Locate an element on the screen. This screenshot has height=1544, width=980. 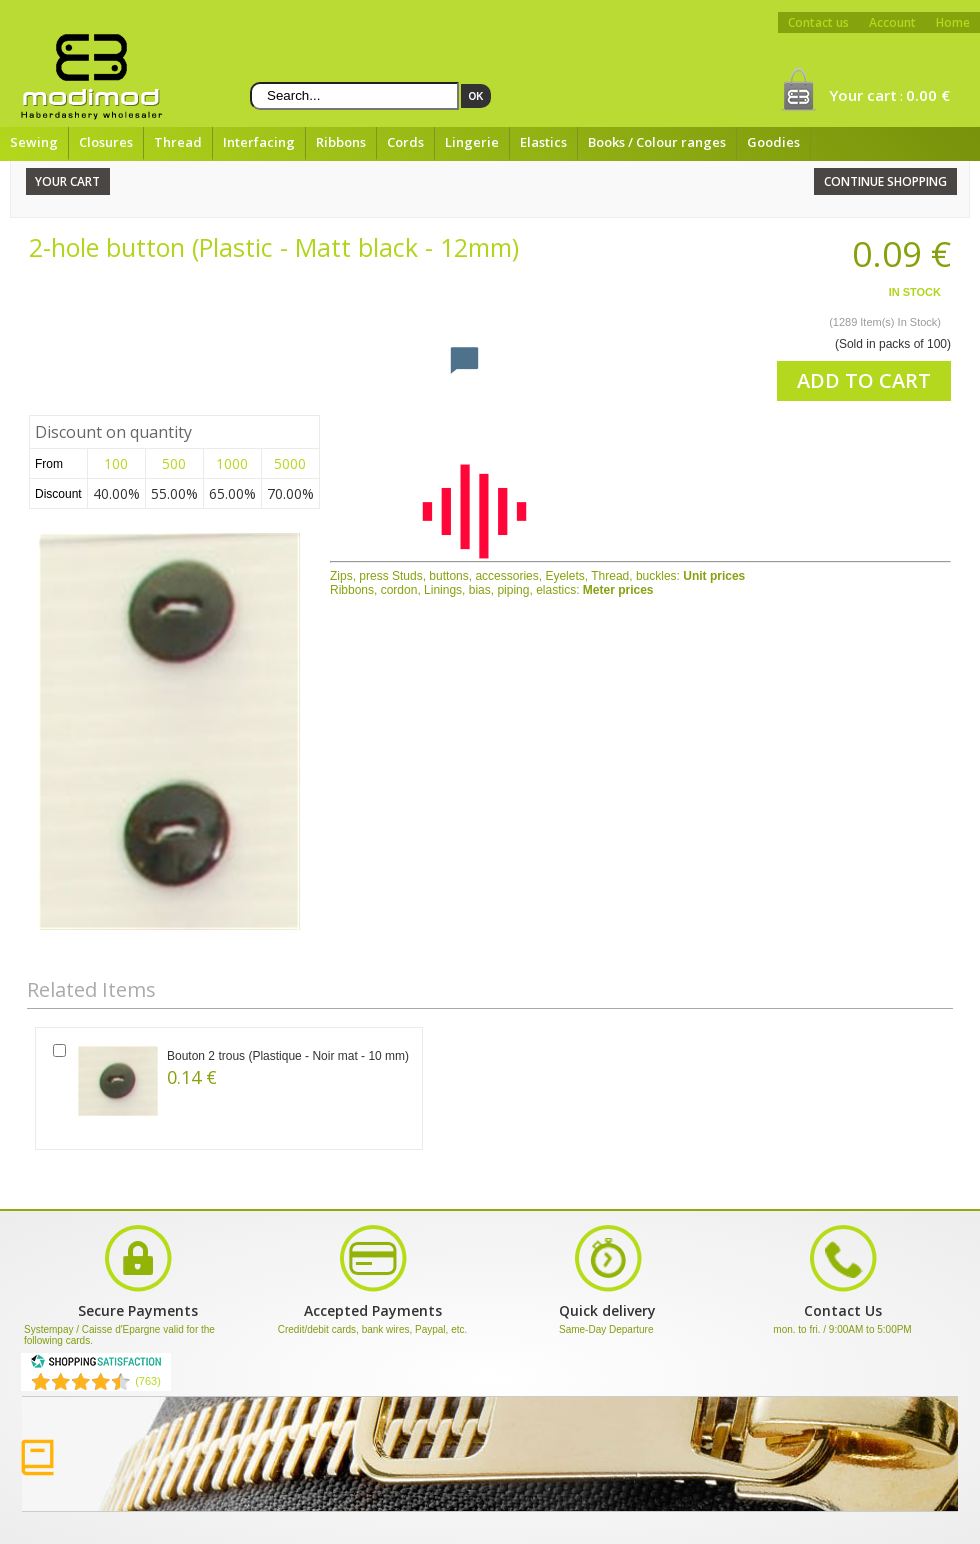
voice recognition or audio input active is located at coordinates (474, 511).